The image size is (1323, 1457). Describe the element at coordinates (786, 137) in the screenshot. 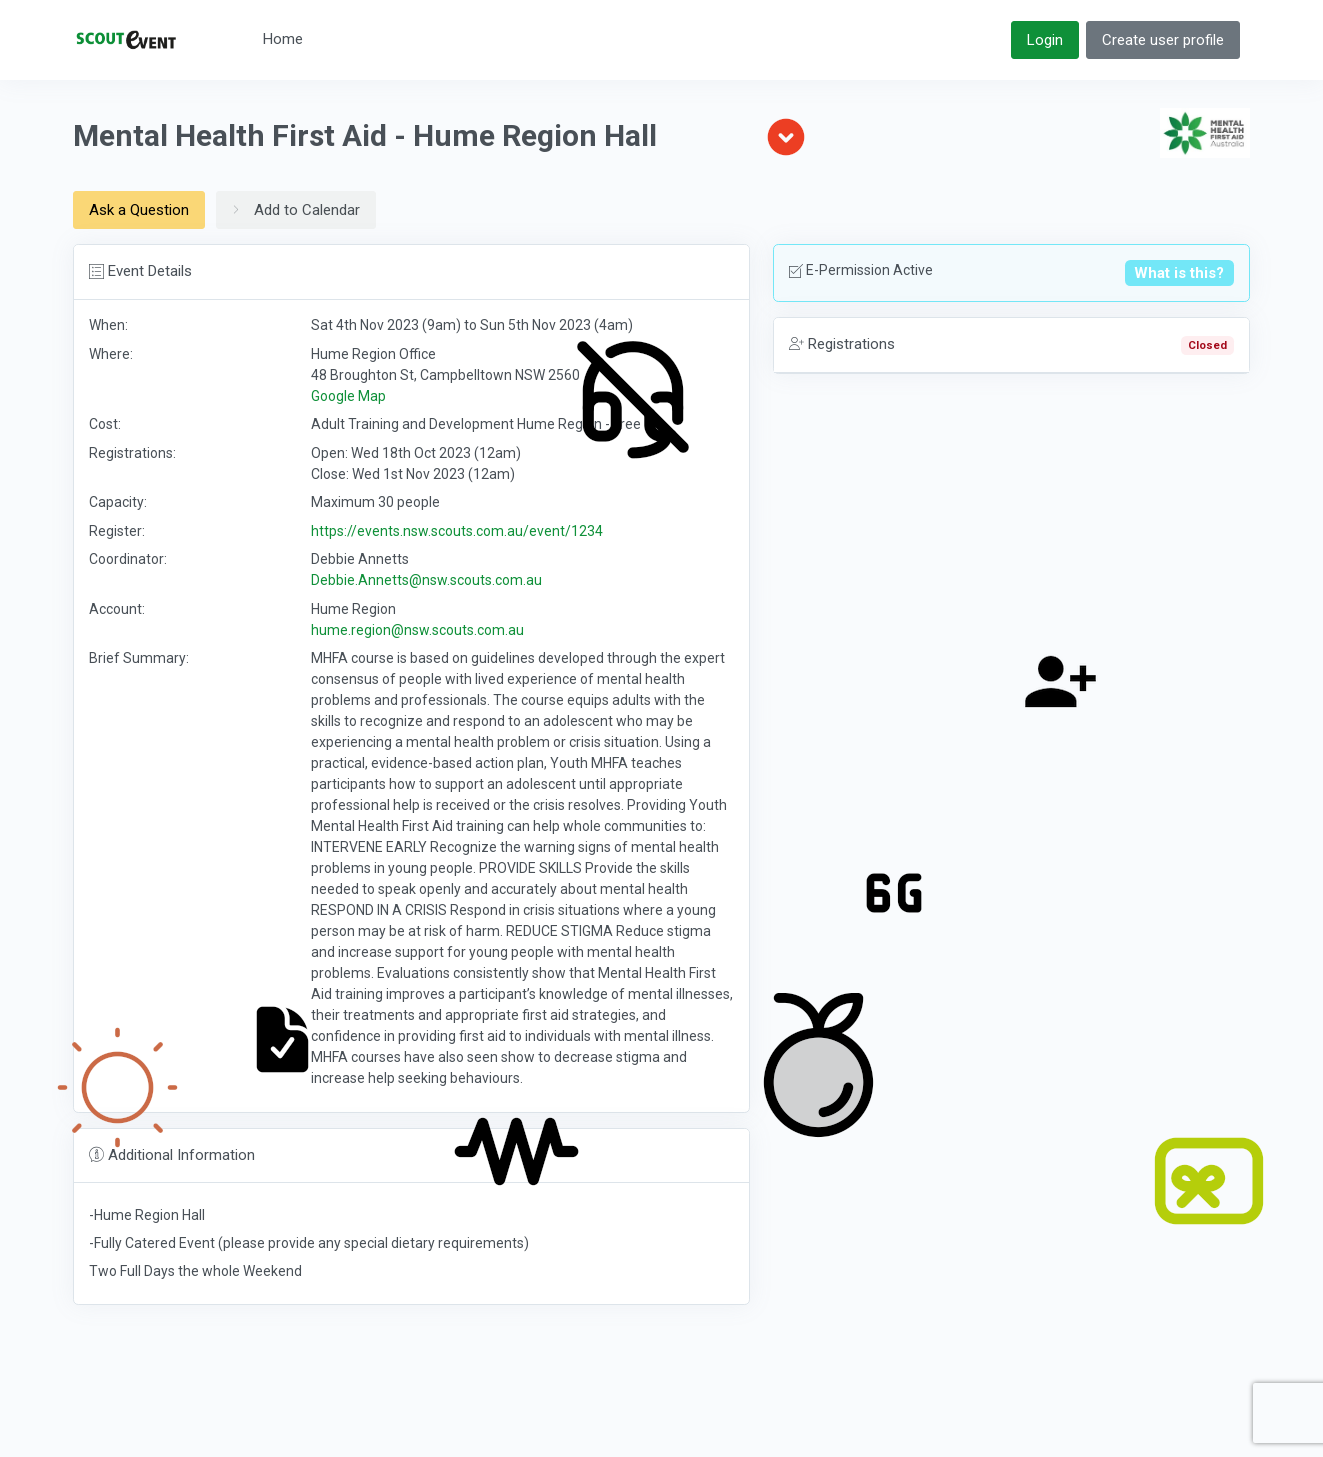

I see `expand to show more content` at that location.